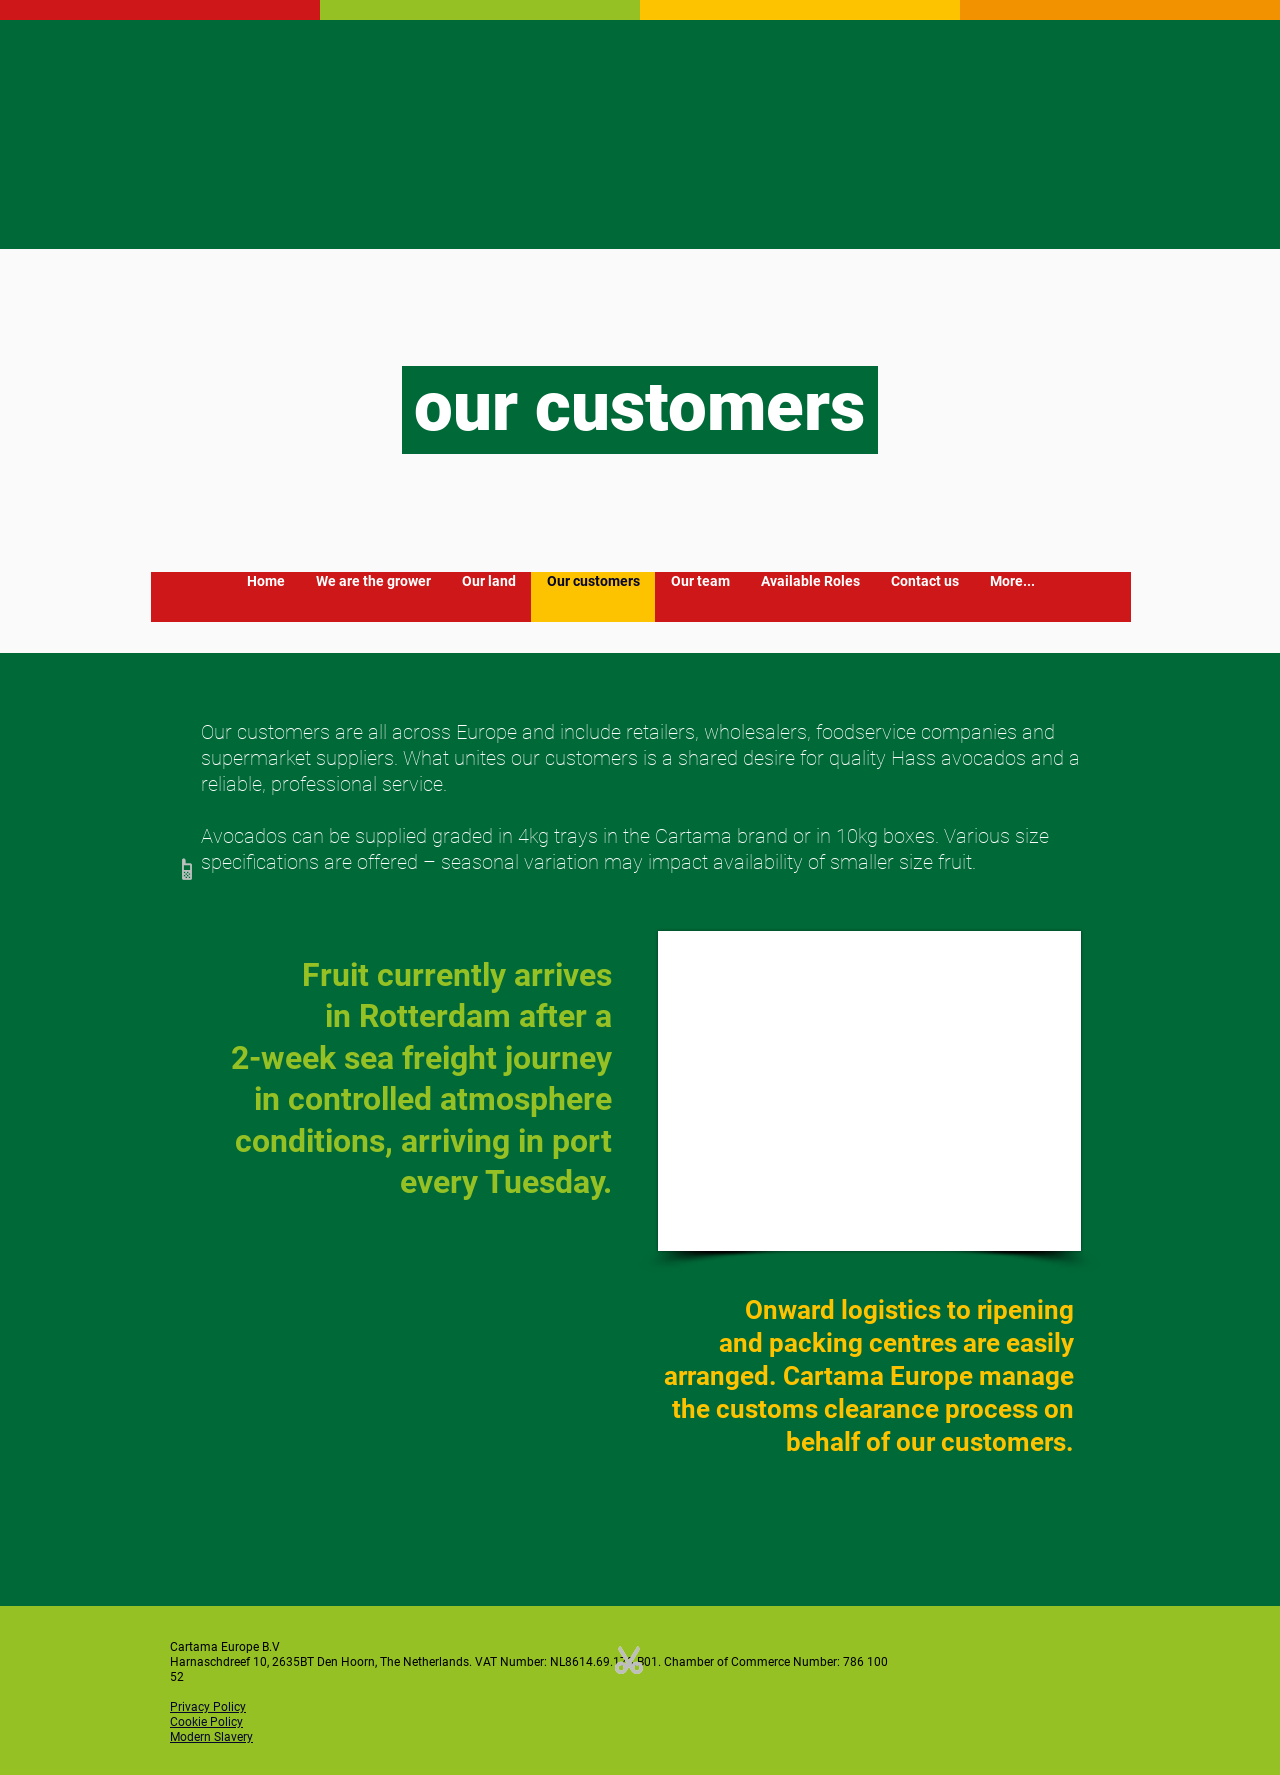 The width and height of the screenshot is (1280, 1775). What do you see at coordinates (629, 1660) in the screenshot?
I see `cut selected content to clipboard` at bounding box center [629, 1660].